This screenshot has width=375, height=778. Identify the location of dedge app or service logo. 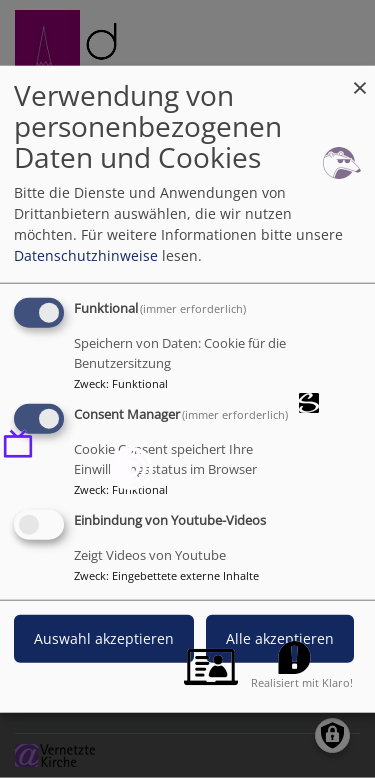
(101, 41).